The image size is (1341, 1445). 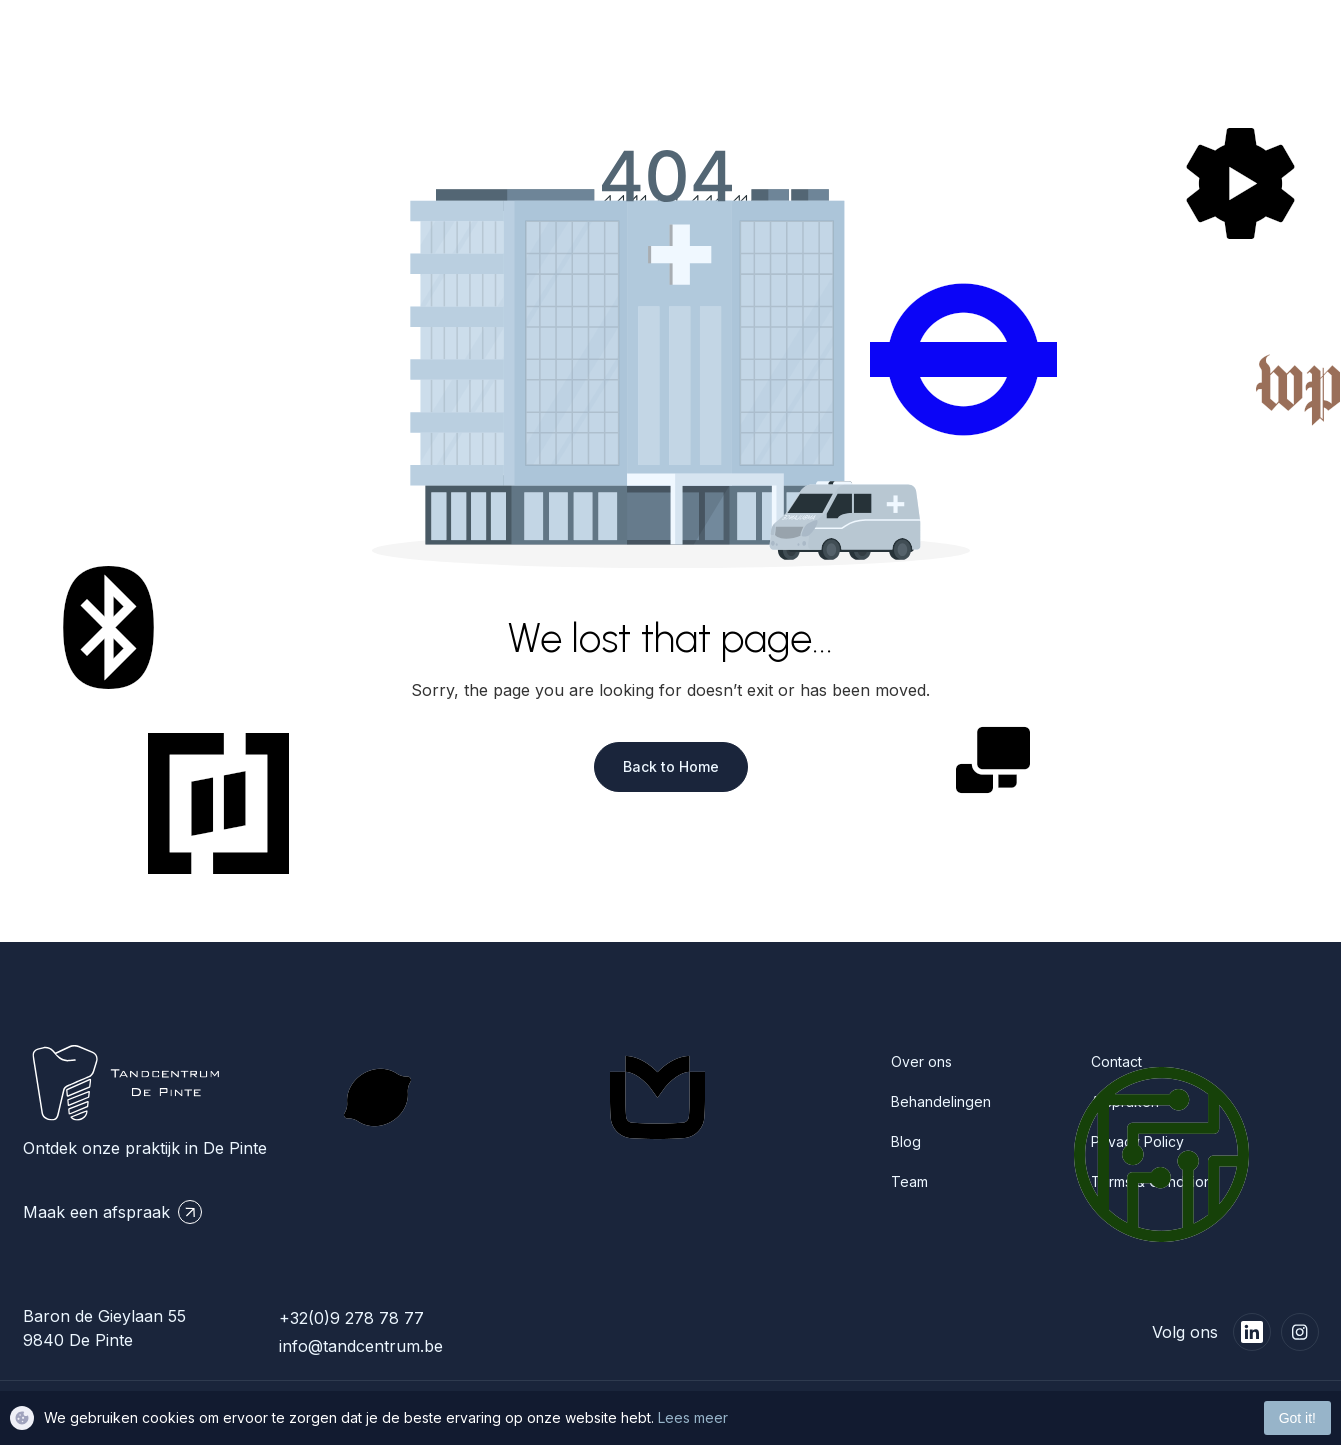 I want to click on open YouTube Studio app, so click(x=1240, y=183).